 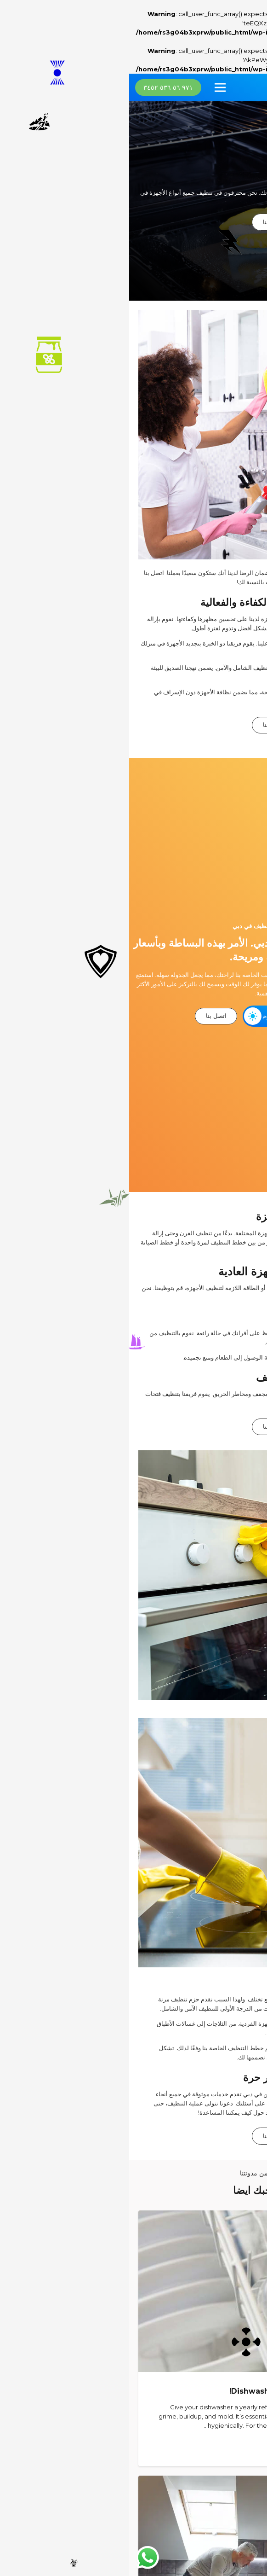 What do you see at coordinates (230, 242) in the screenshot?
I see `activate power boost or turbo mode` at bounding box center [230, 242].